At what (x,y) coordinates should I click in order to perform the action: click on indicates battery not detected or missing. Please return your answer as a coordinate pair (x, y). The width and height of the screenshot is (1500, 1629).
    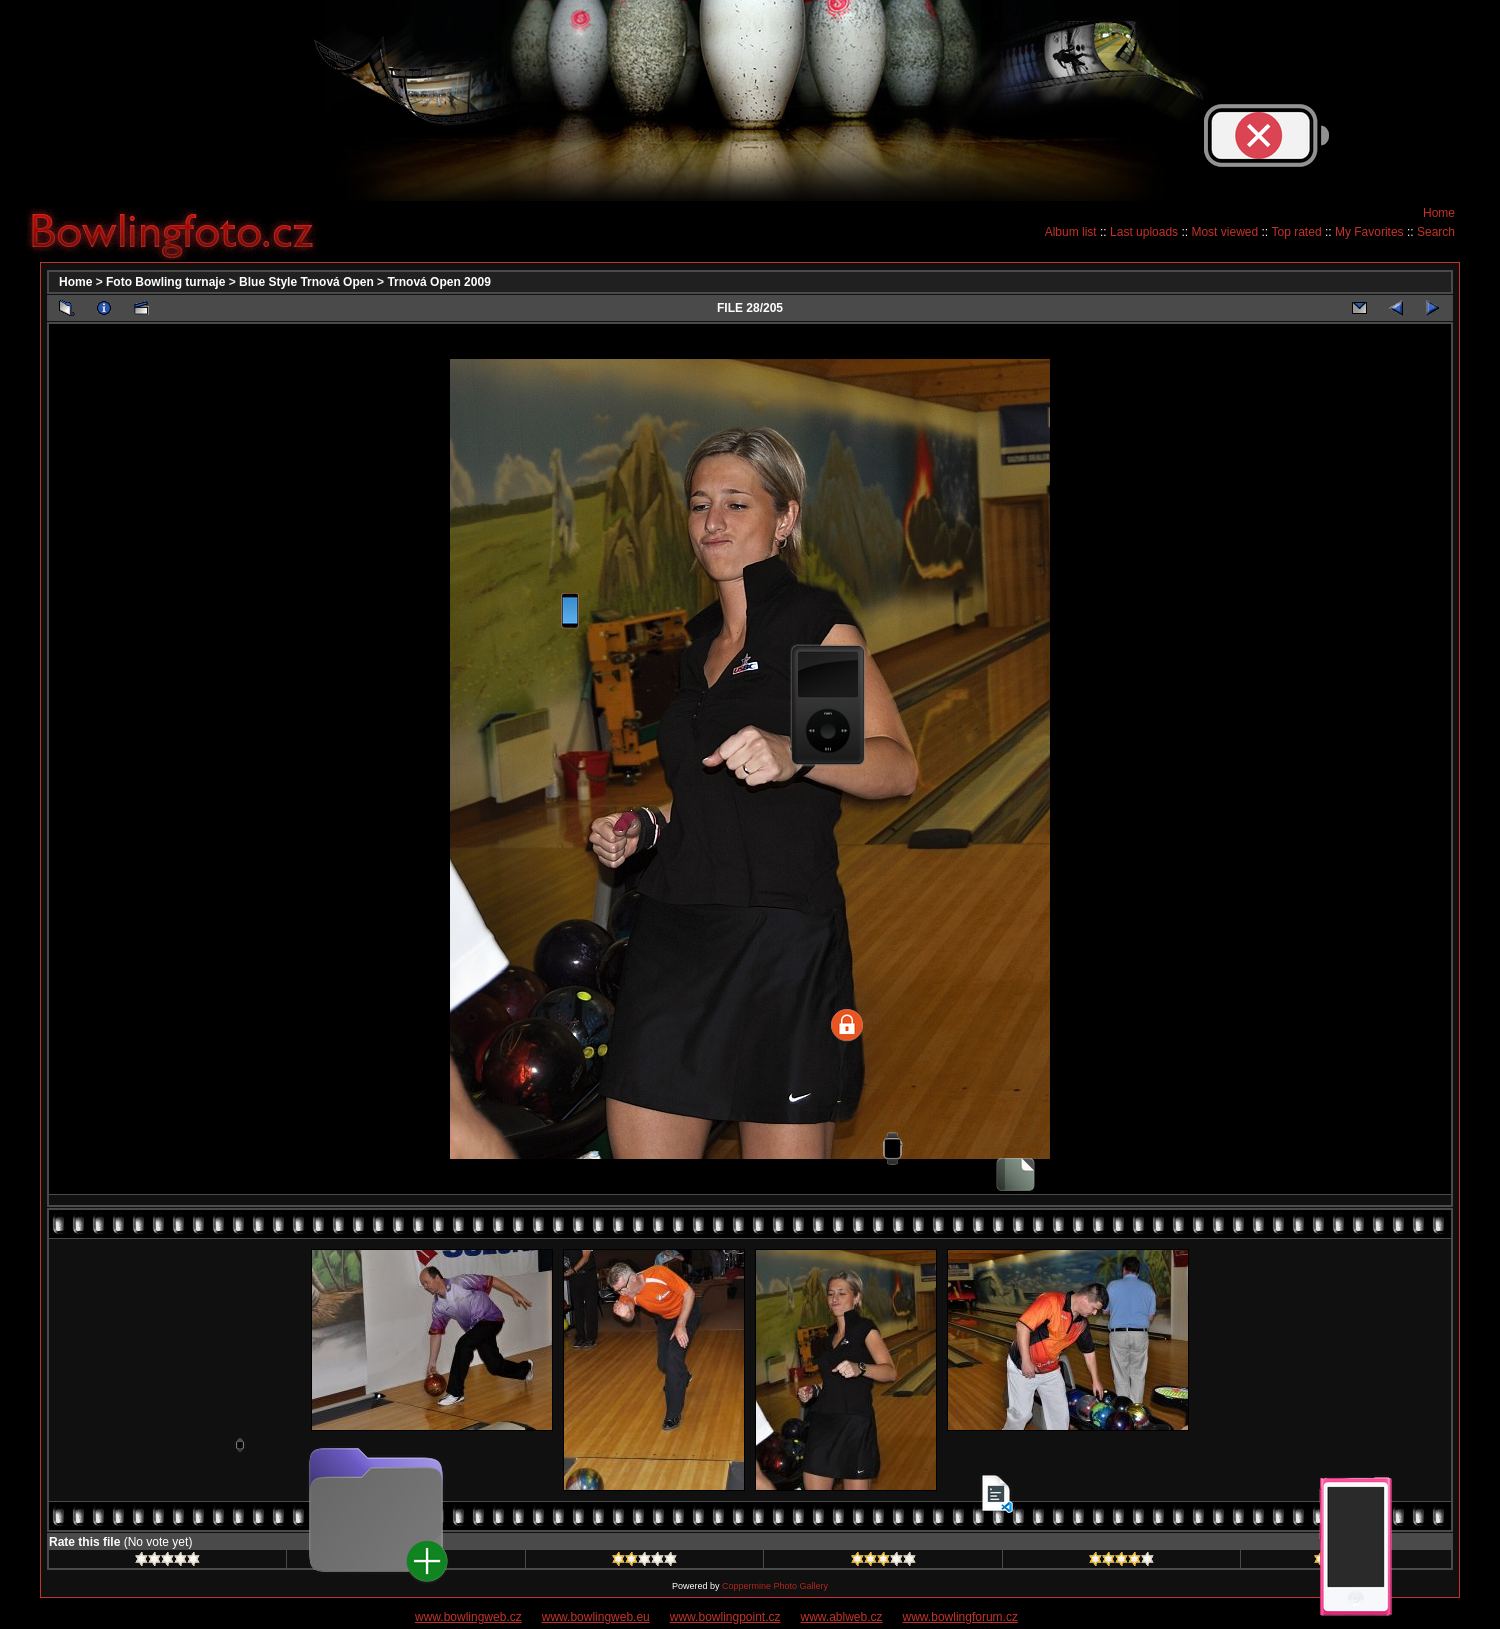
    Looking at the image, I should click on (1266, 135).